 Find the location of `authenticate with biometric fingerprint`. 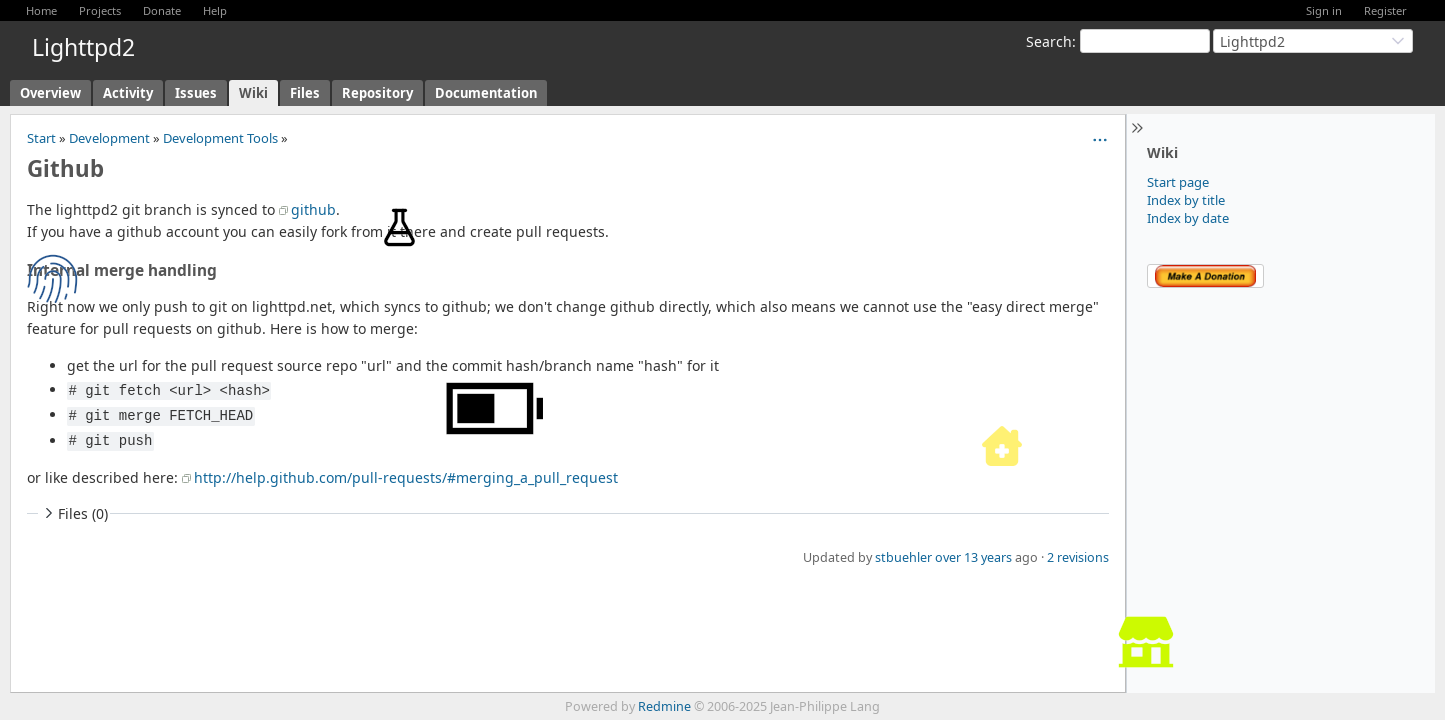

authenticate with biometric fingerprint is located at coordinates (53, 279).